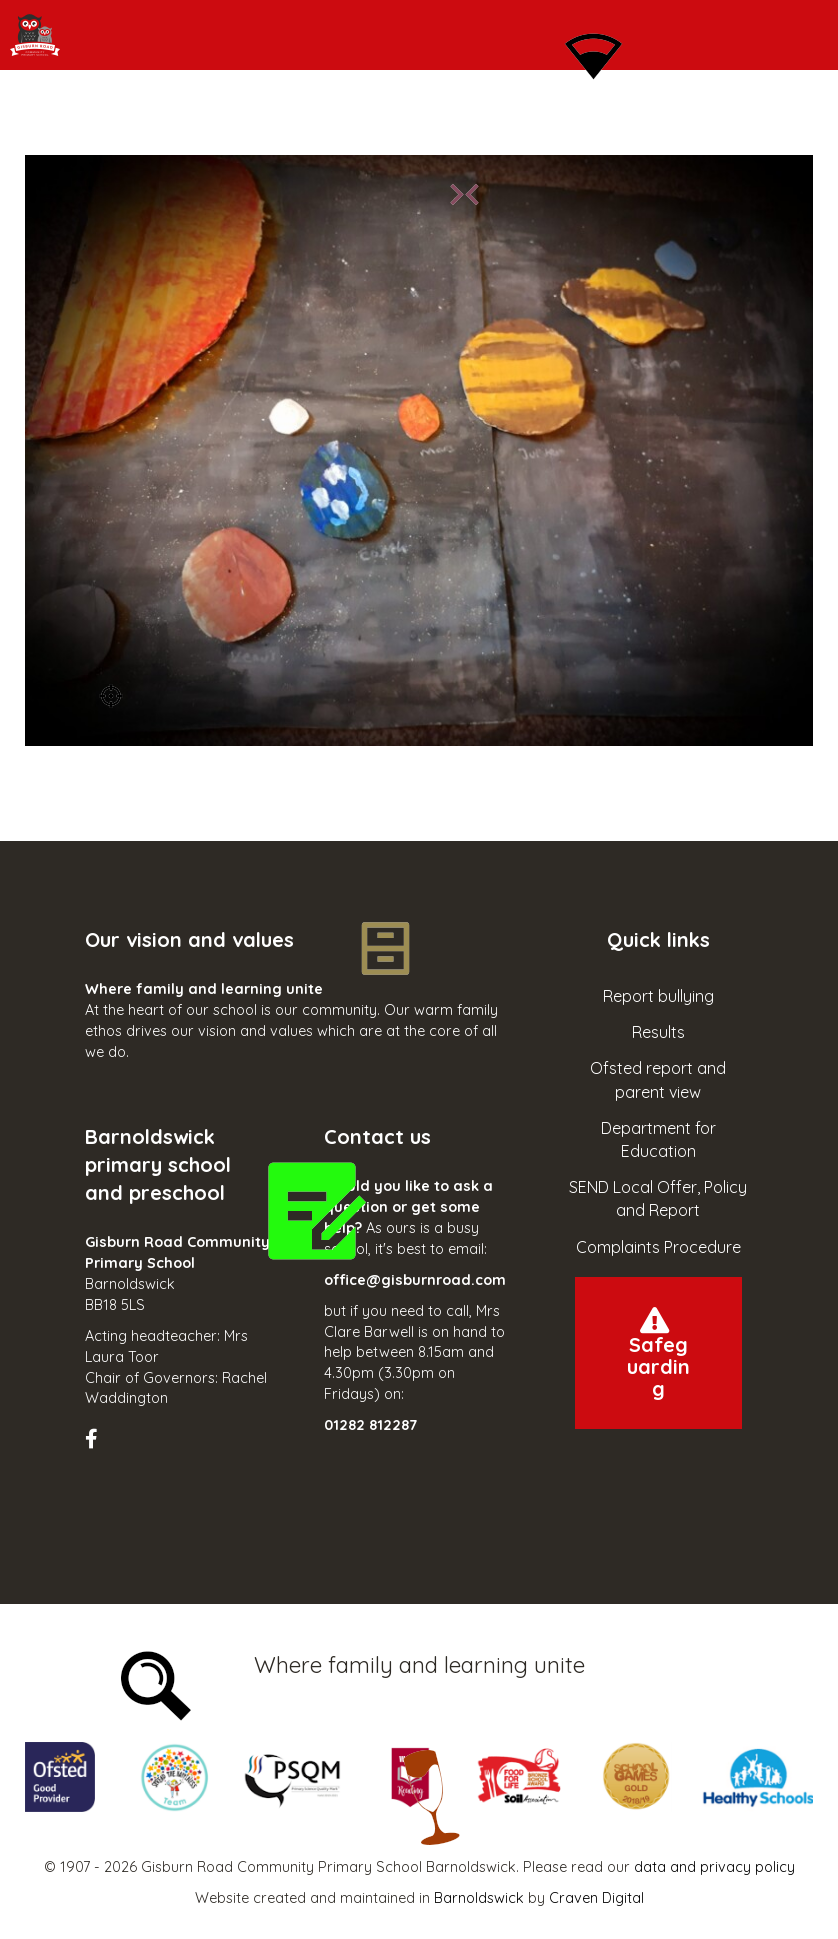  I want to click on collapse or contract horizontal panels, so click(464, 194).